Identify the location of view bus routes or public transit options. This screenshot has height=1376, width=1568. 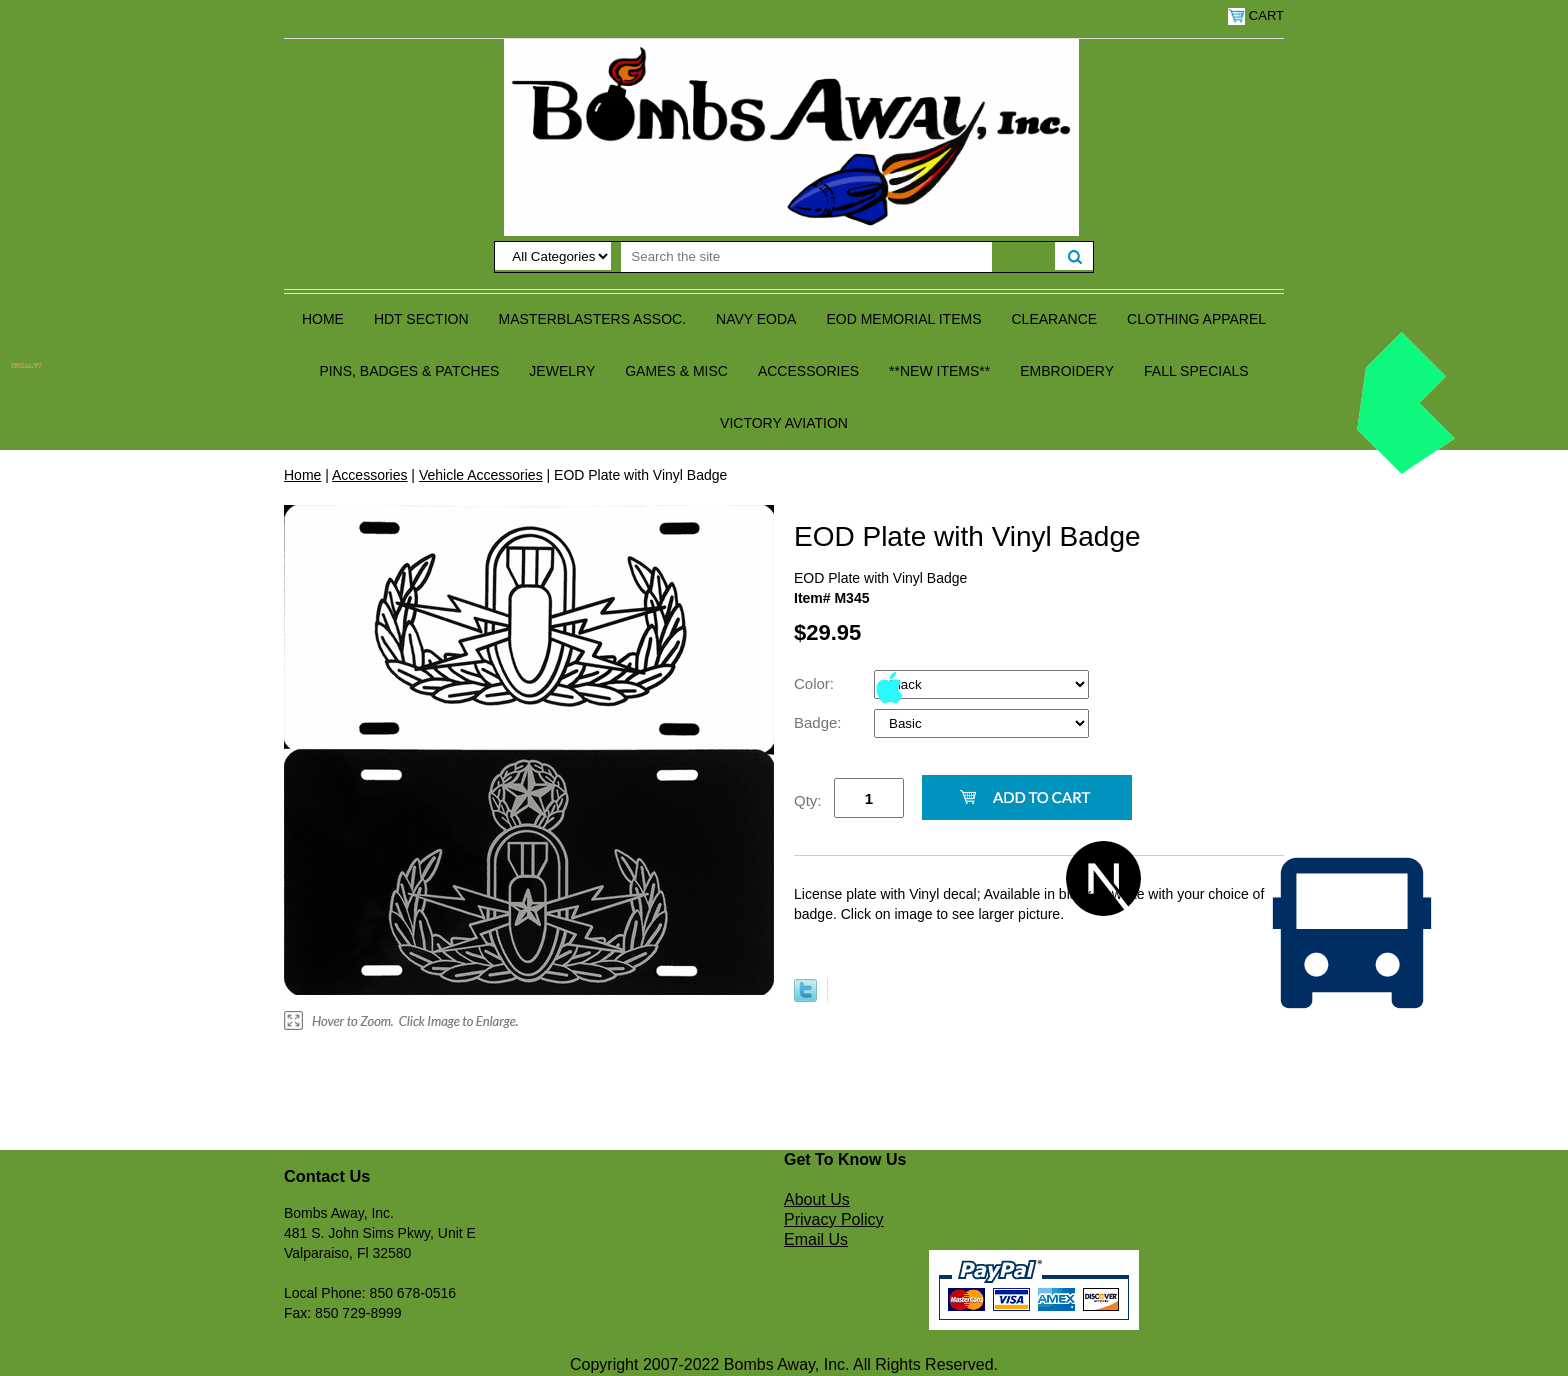
(1352, 929).